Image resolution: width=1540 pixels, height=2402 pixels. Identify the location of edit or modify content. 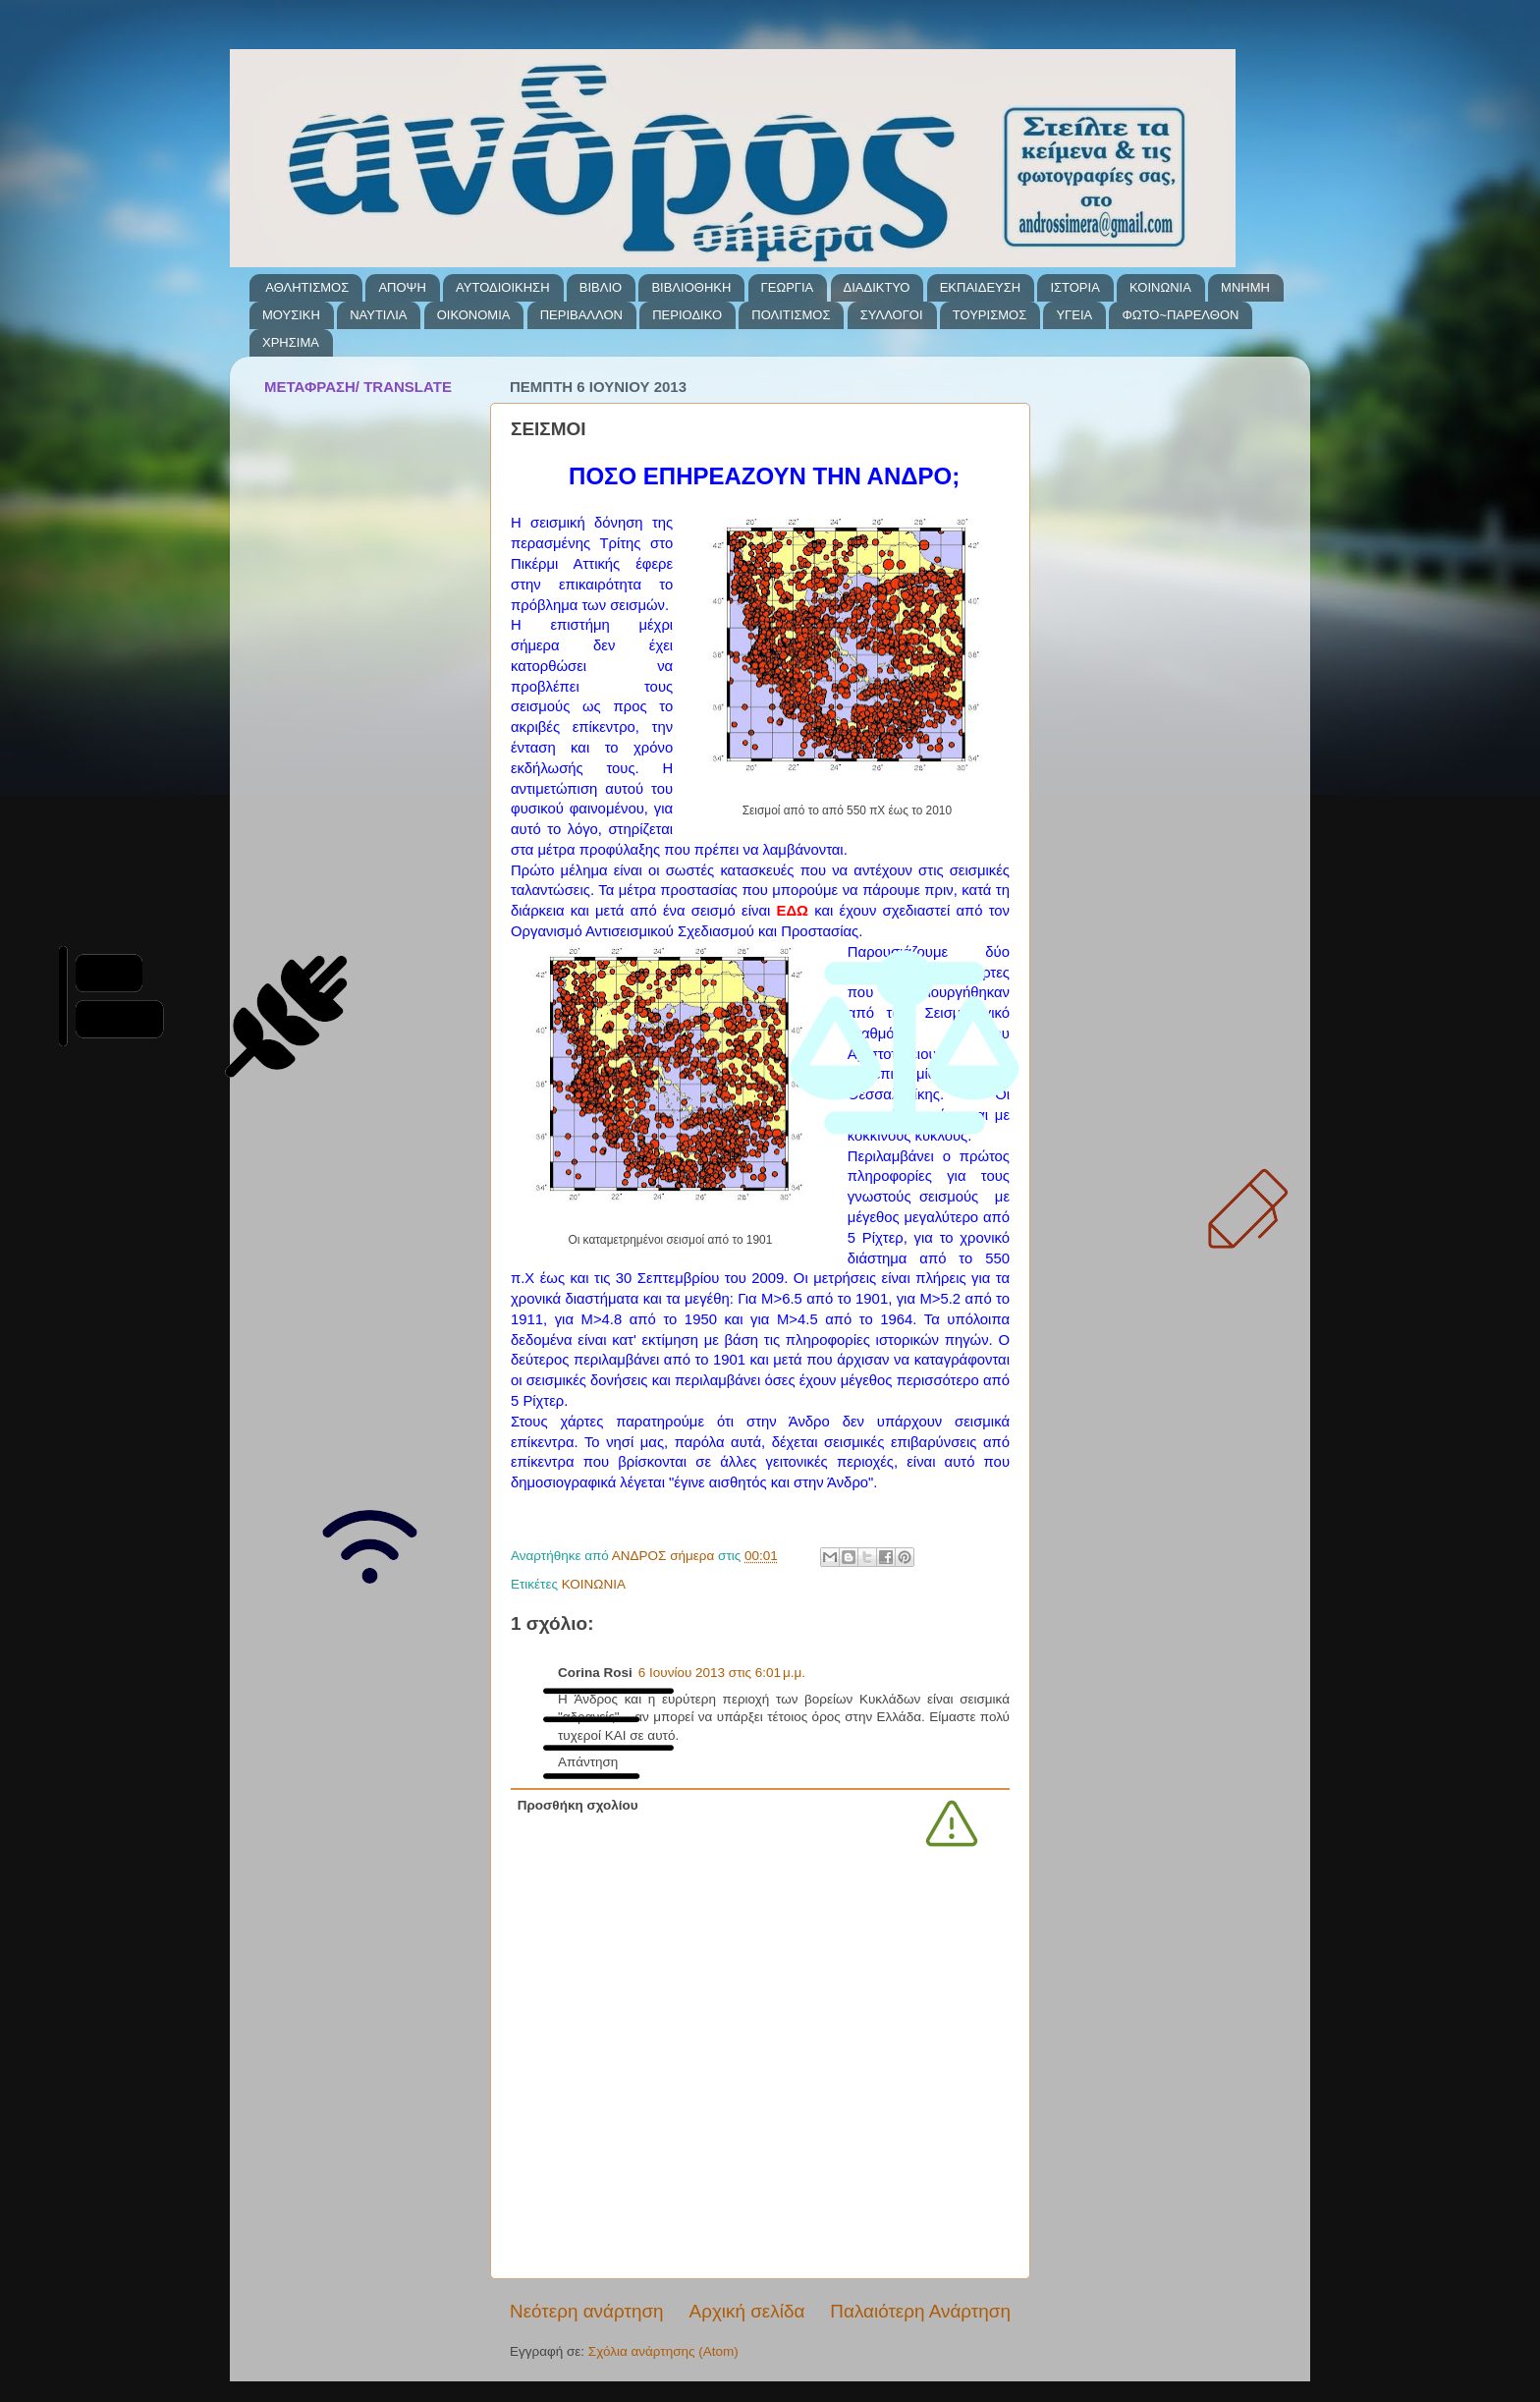
(1246, 1210).